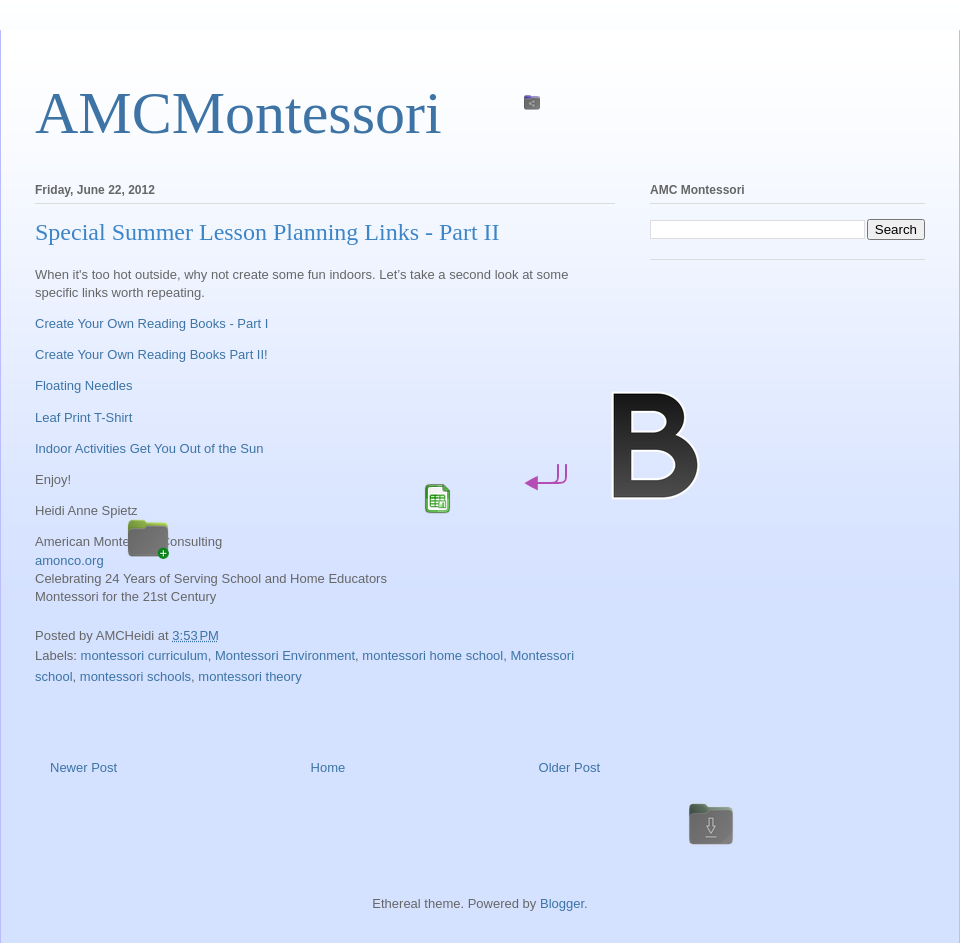 Image resolution: width=960 pixels, height=943 pixels. I want to click on create a new folder, so click(148, 538).